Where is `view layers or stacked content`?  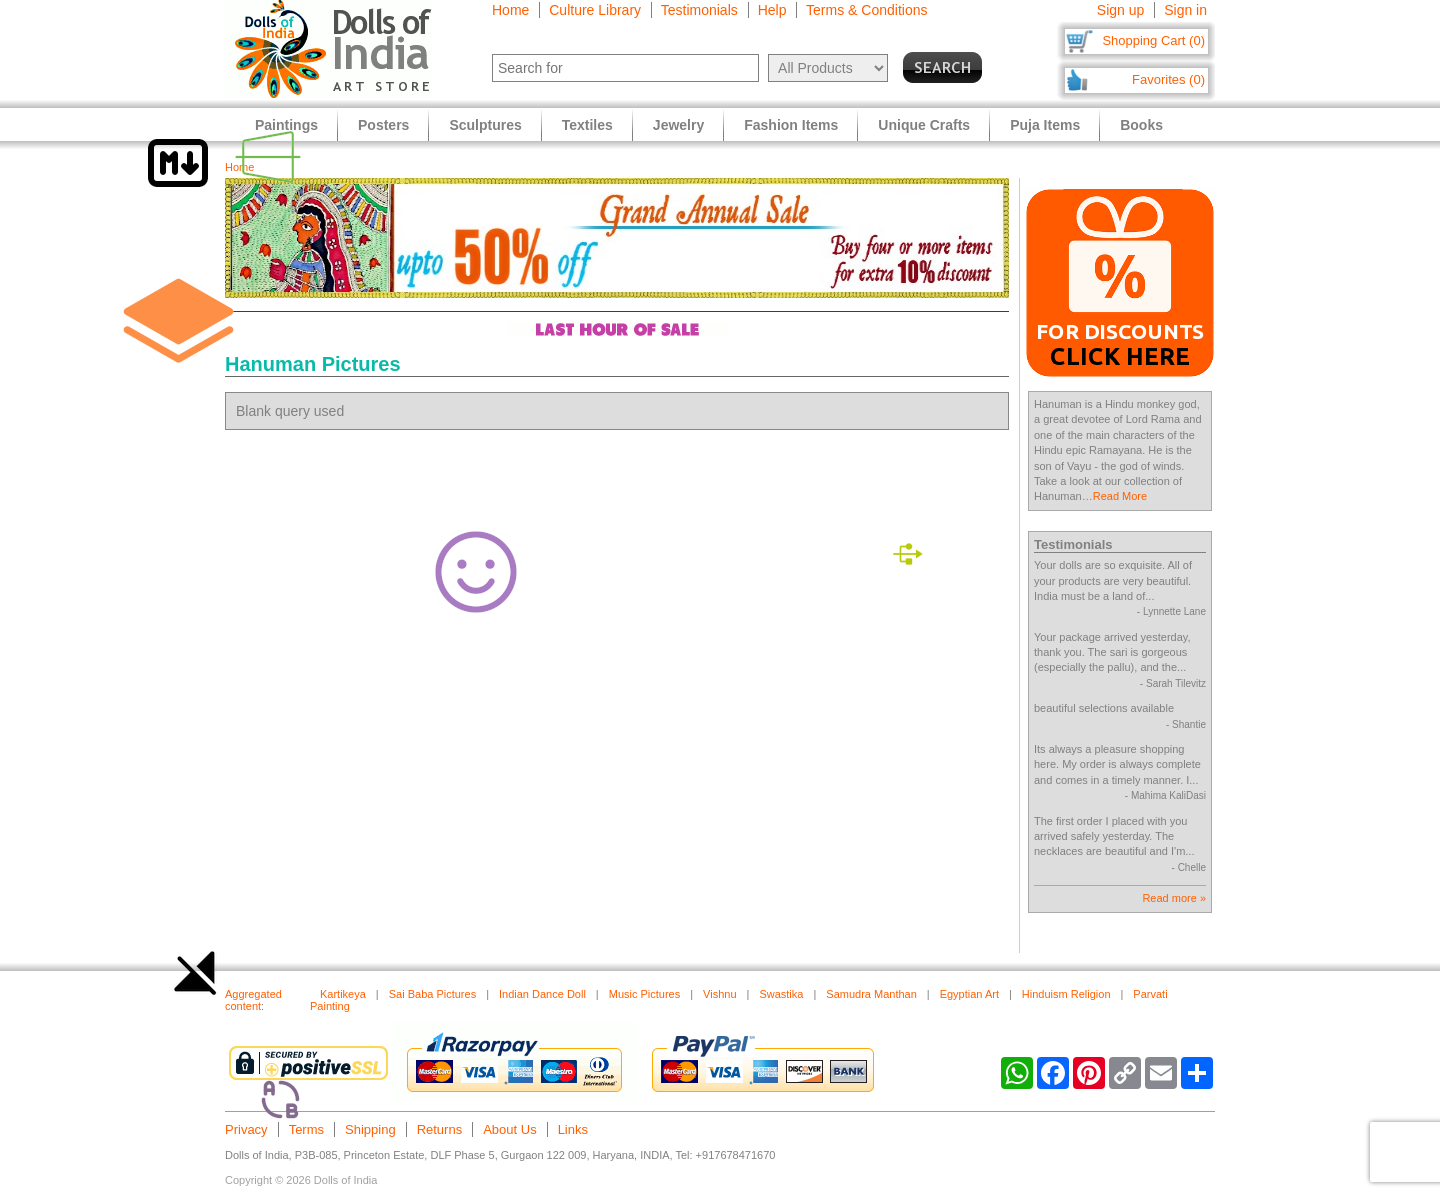
view layers or stacked content is located at coordinates (178, 322).